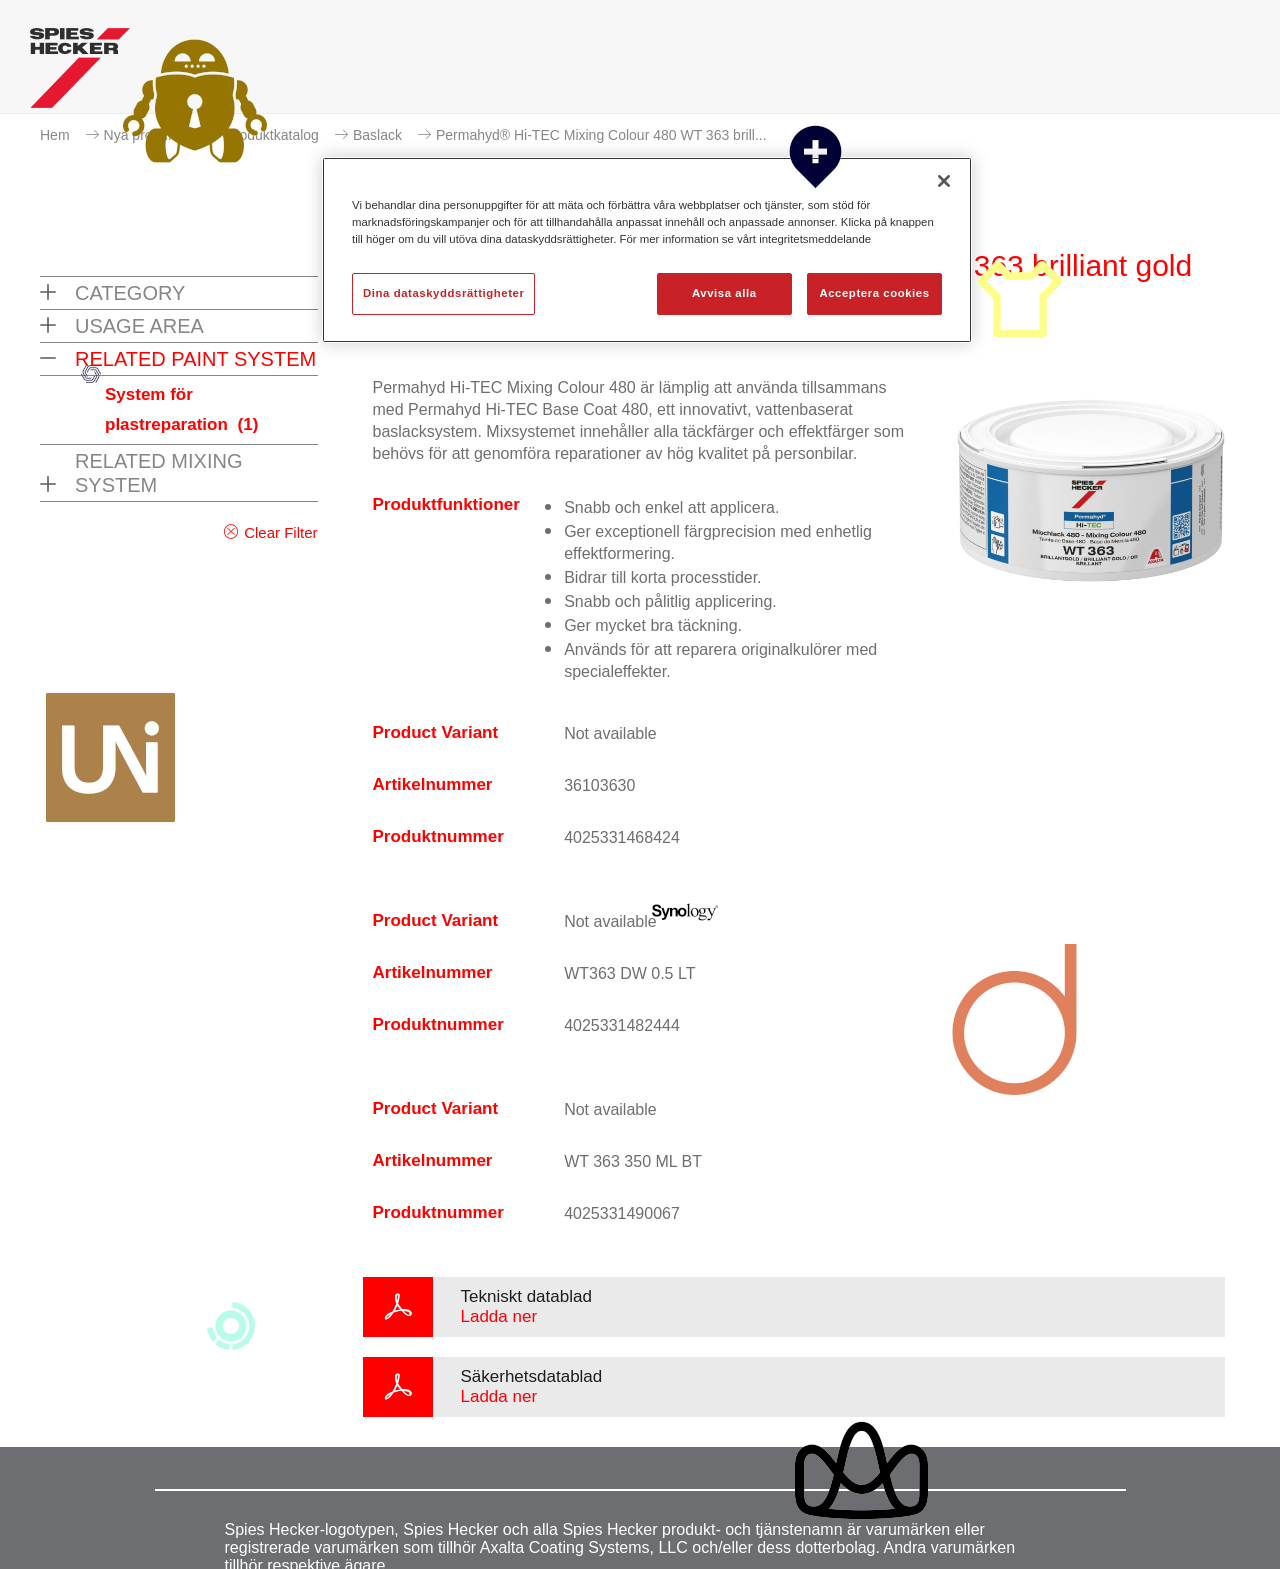 This screenshot has width=1280, height=1569. I want to click on plume app or service logo, so click(91, 374).